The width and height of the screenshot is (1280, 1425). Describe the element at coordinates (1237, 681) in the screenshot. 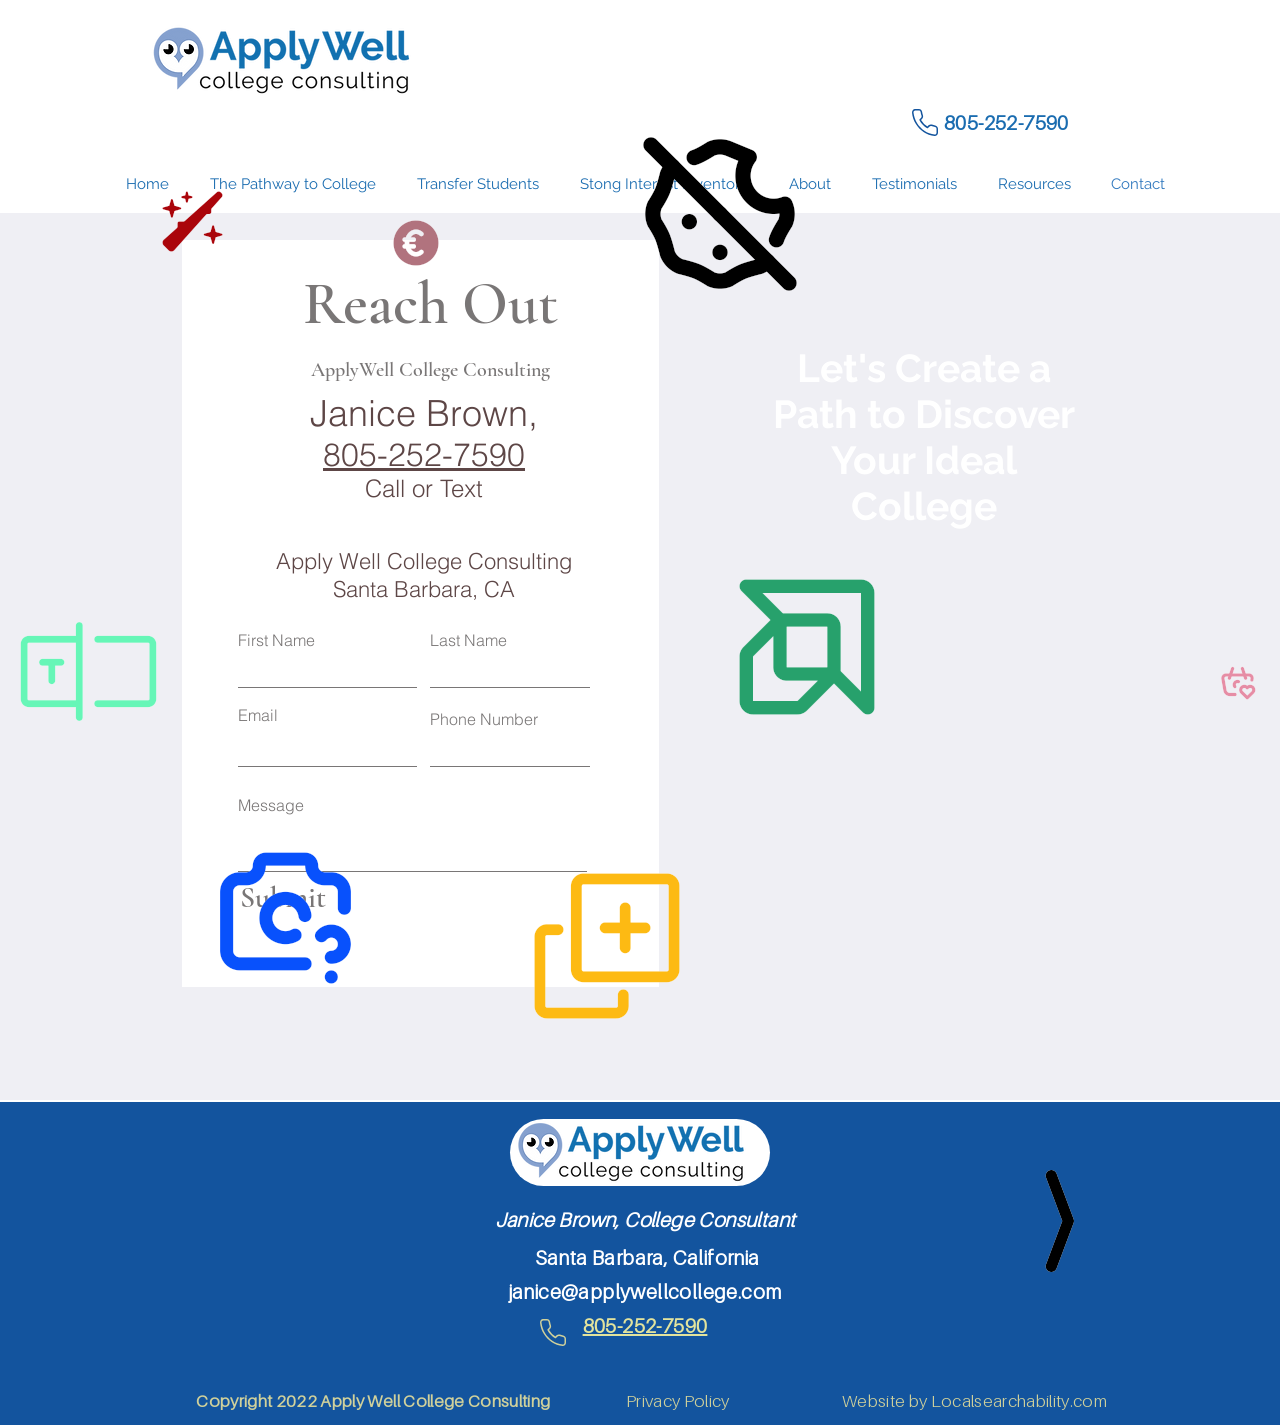

I see `add item to favorites or wishlist` at that location.